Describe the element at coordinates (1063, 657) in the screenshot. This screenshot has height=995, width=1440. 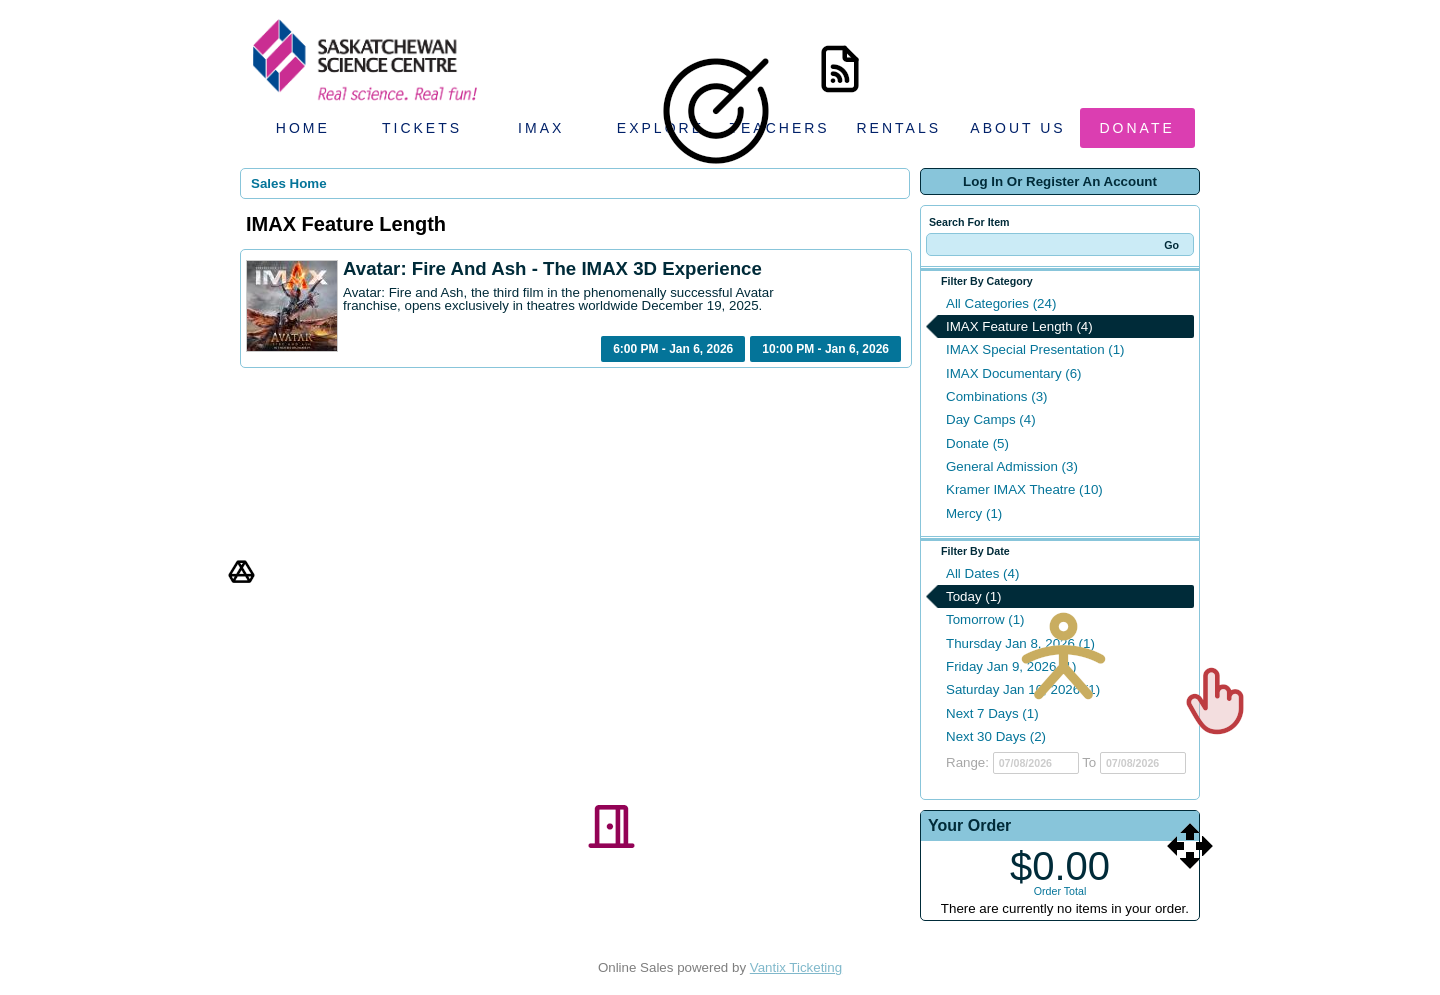
I see `view user profile` at that location.